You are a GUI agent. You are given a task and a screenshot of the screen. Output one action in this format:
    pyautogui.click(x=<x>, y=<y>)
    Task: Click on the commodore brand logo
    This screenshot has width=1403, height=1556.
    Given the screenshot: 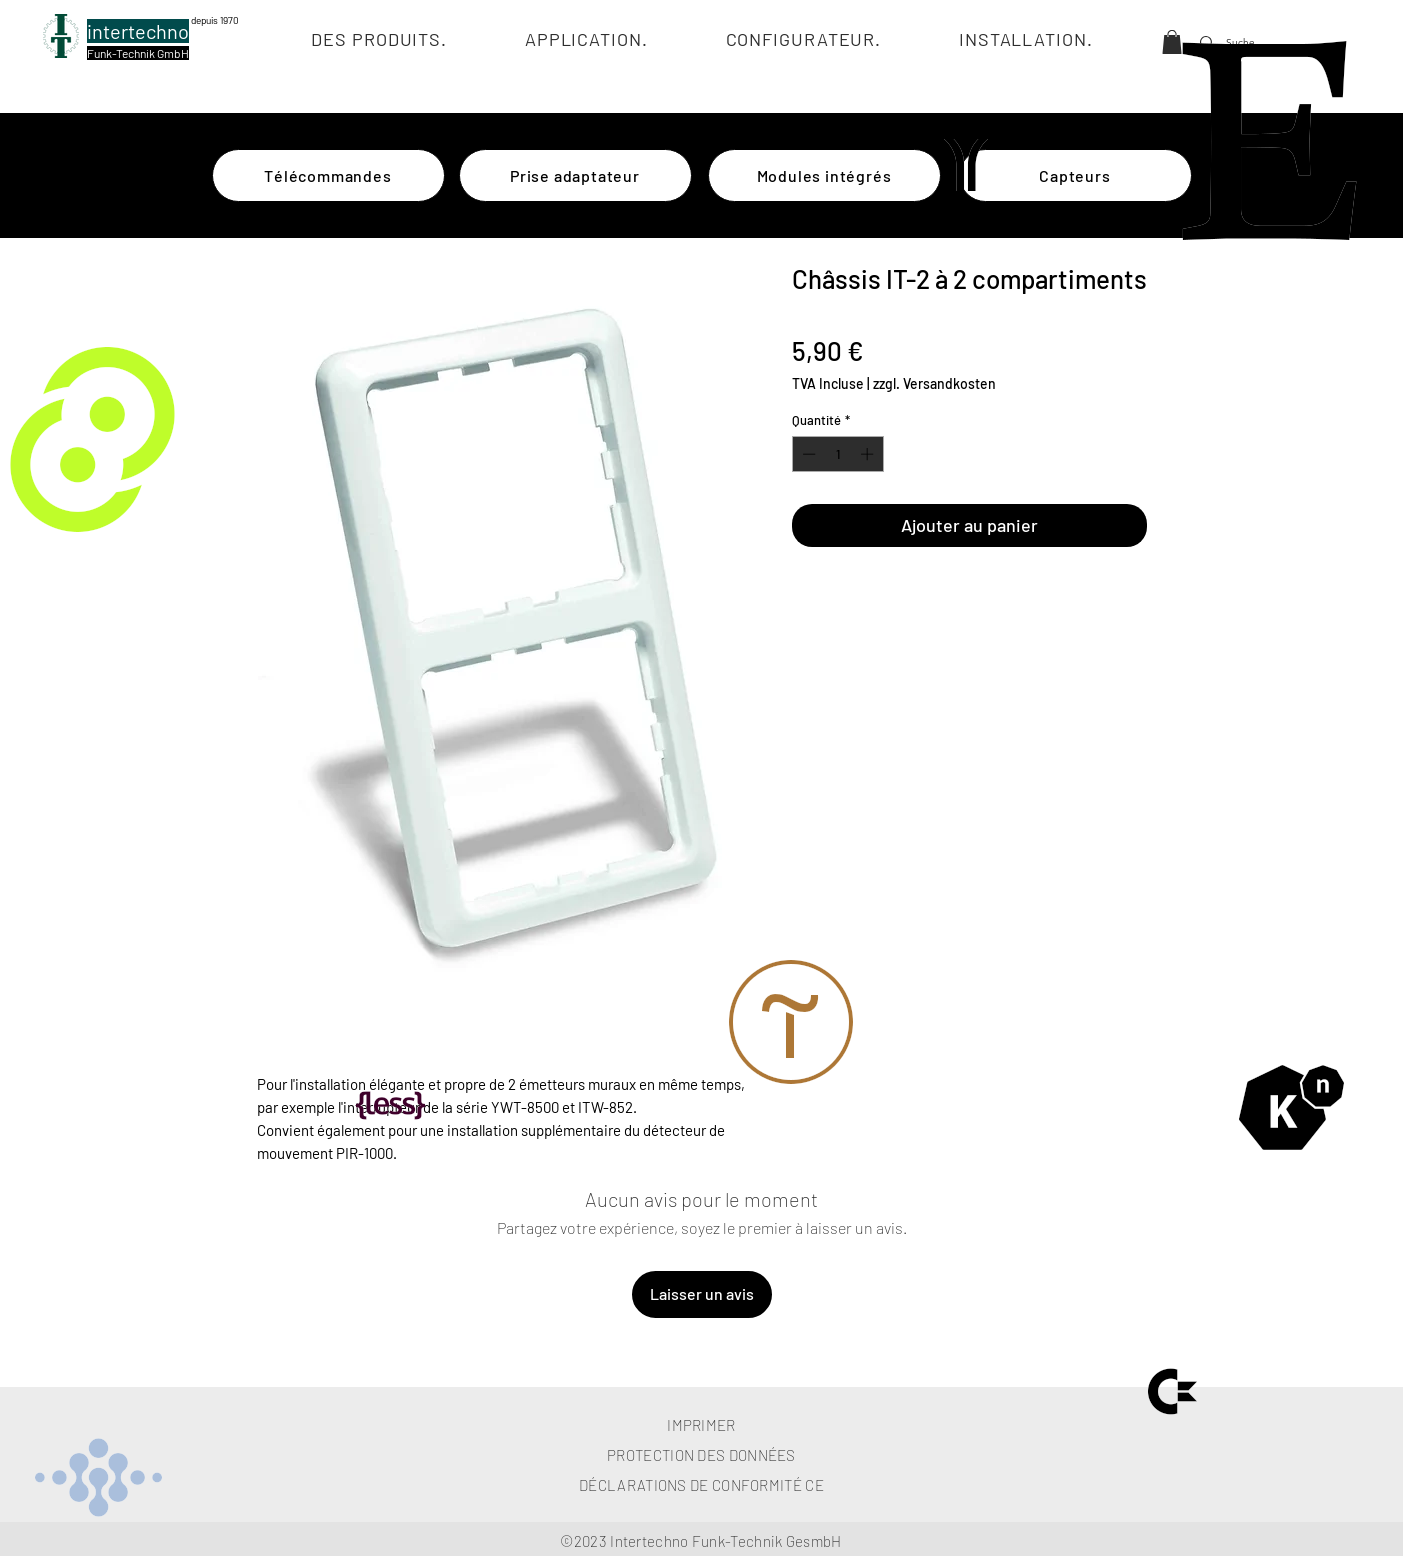 What is the action you would take?
    pyautogui.click(x=1172, y=1391)
    